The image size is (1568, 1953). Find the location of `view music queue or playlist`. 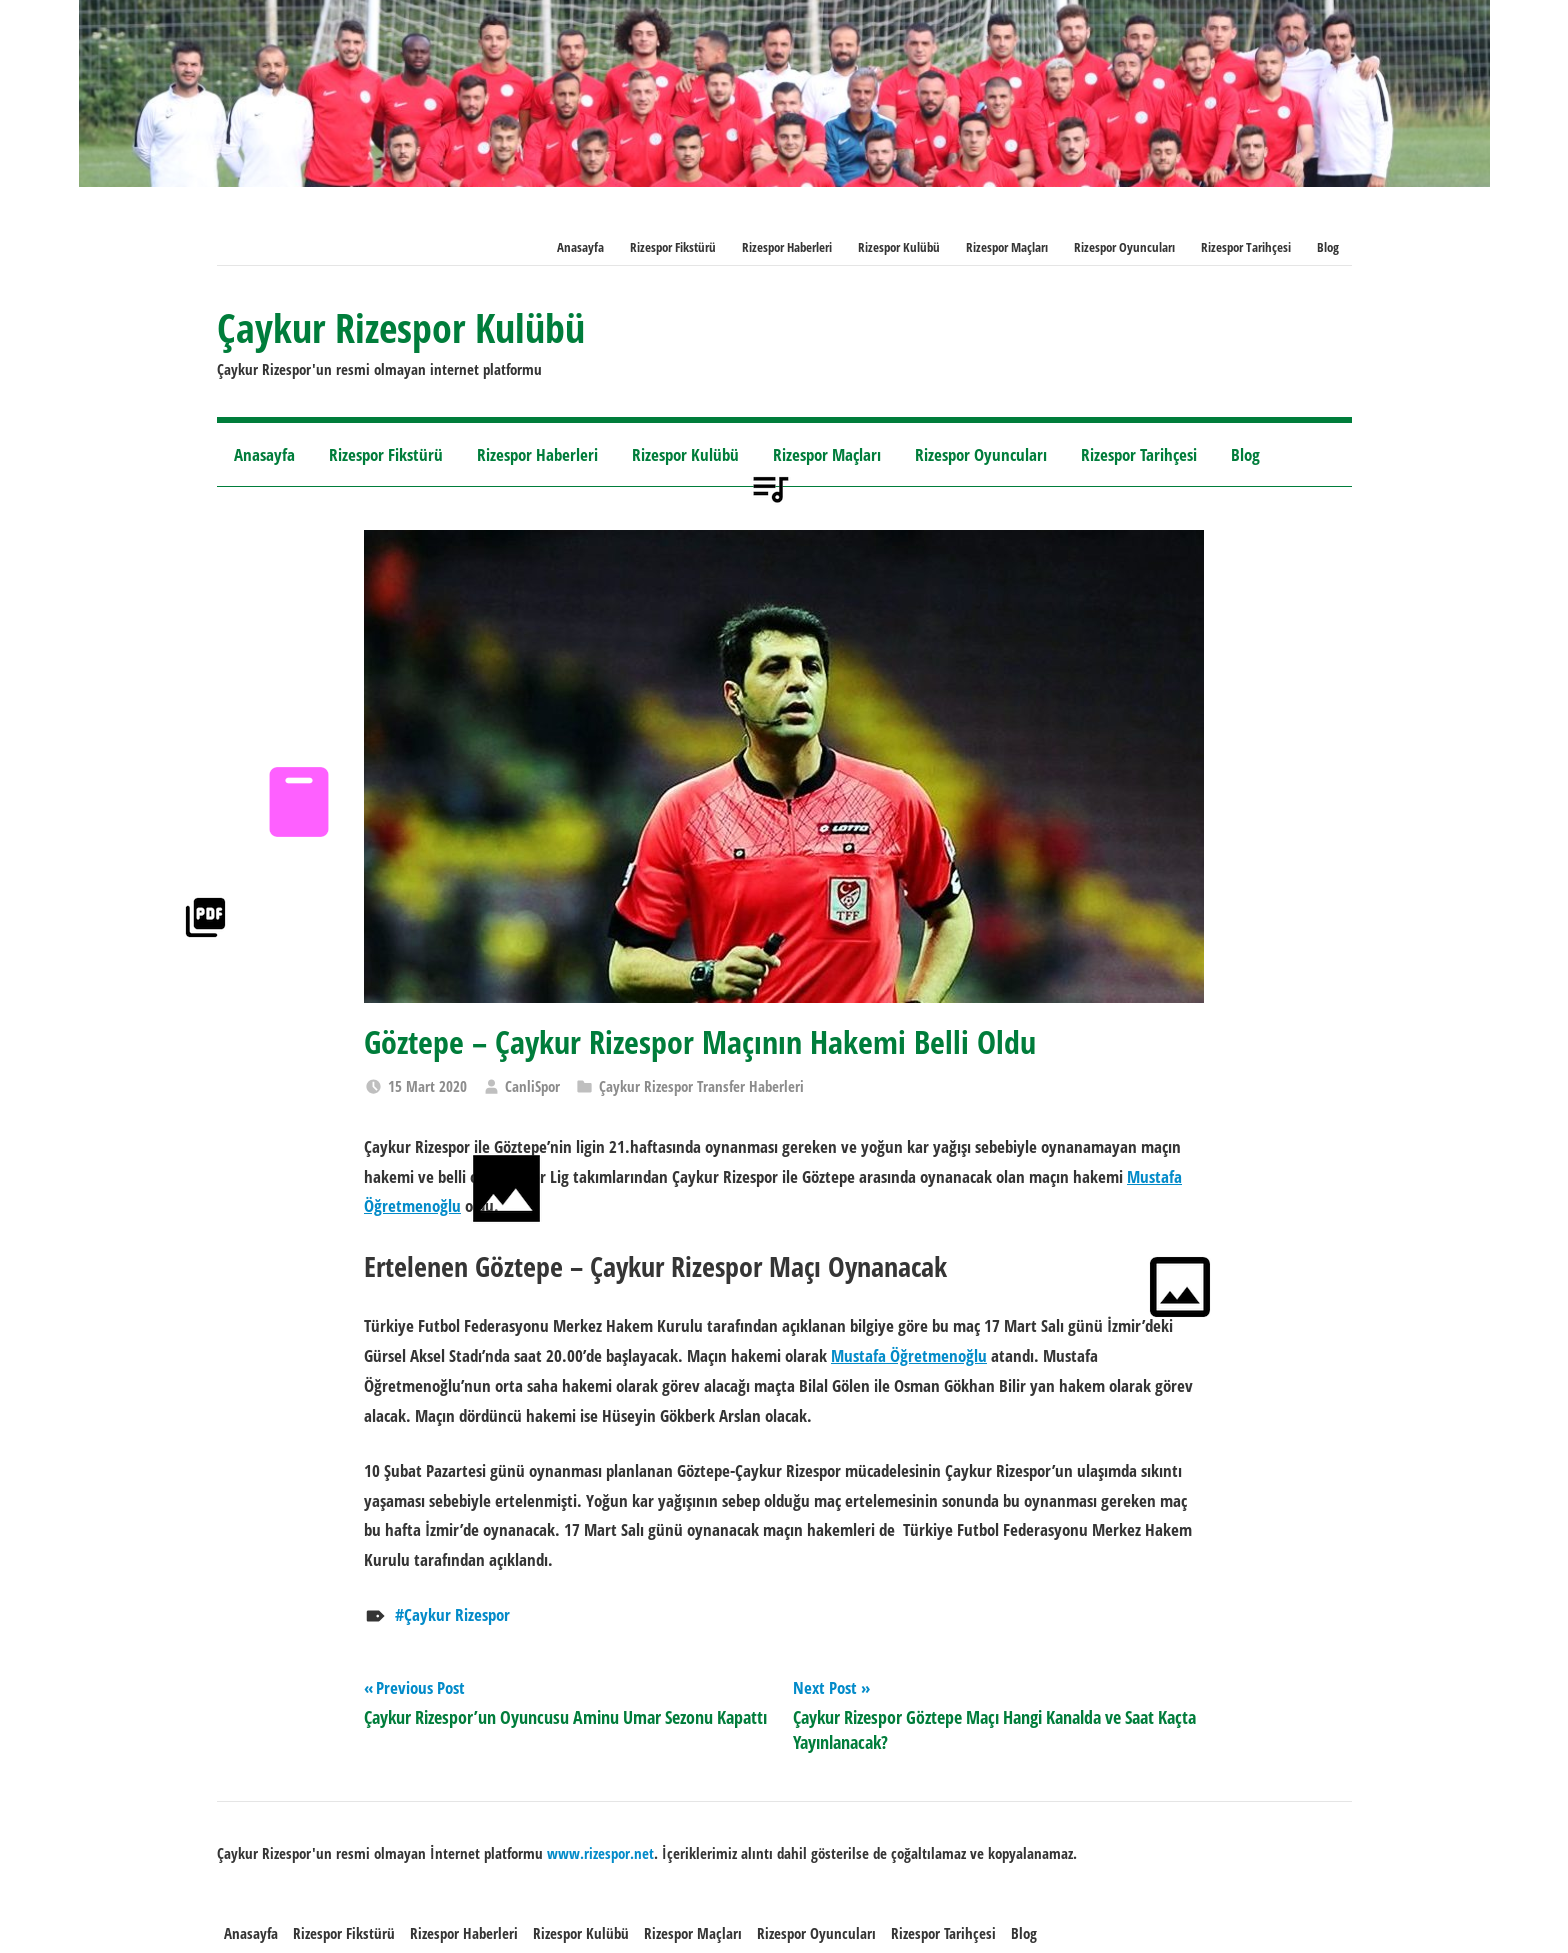

view music queue or playlist is located at coordinates (770, 488).